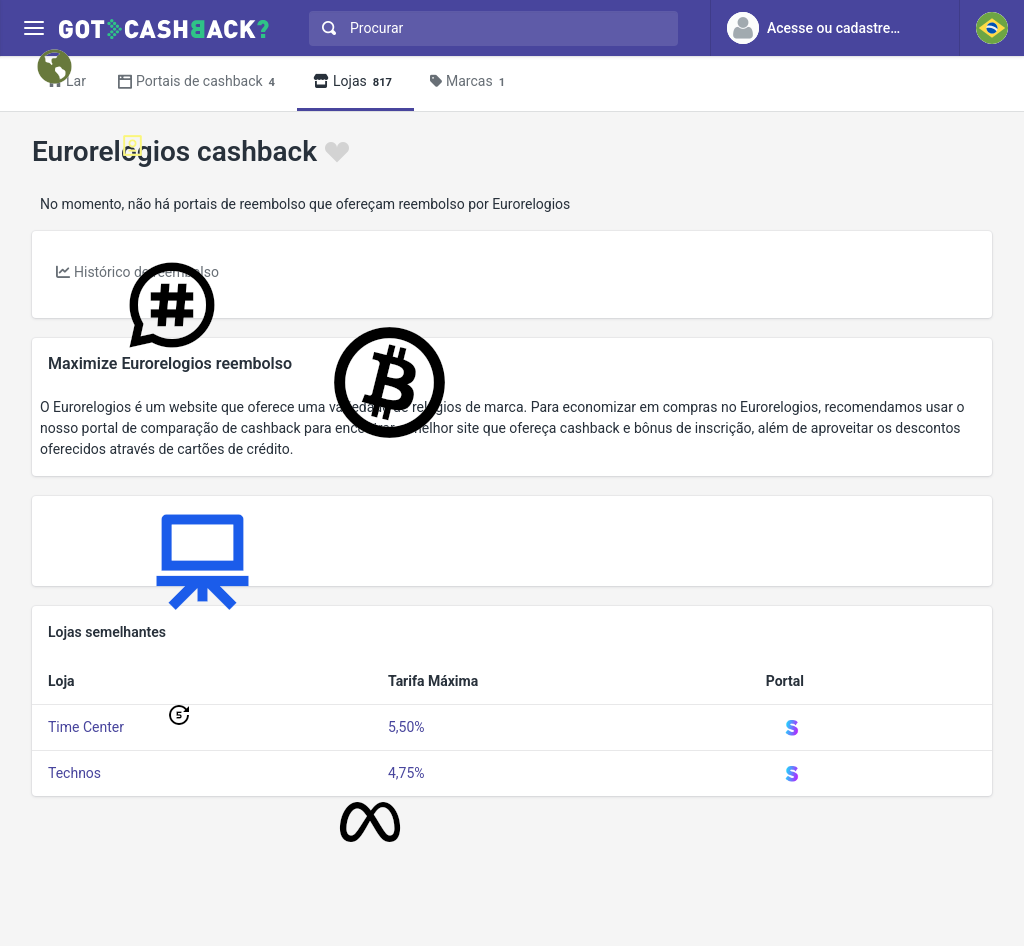 The width and height of the screenshot is (1024, 946). I want to click on skip forward 5 seconds in media playback, so click(179, 715).